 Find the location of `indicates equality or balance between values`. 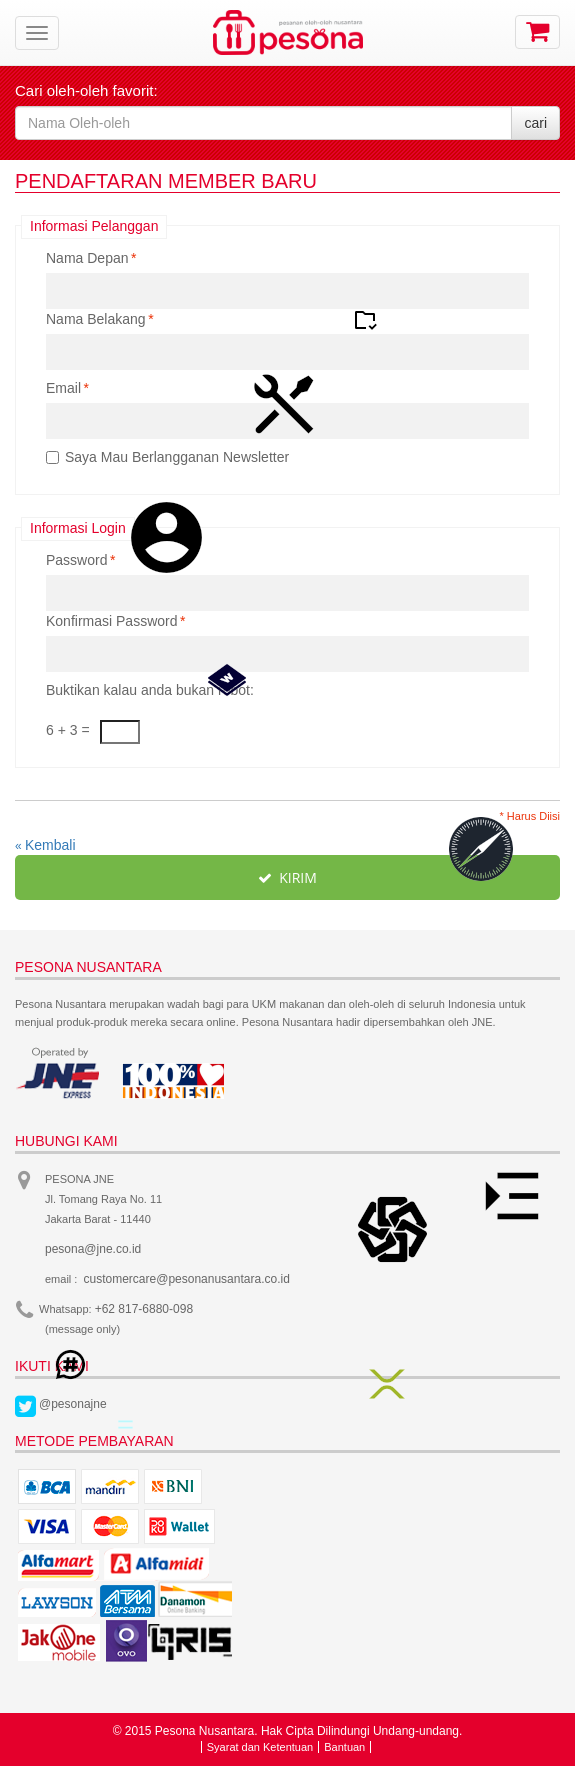

indicates equality or balance between values is located at coordinates (125, 1424).